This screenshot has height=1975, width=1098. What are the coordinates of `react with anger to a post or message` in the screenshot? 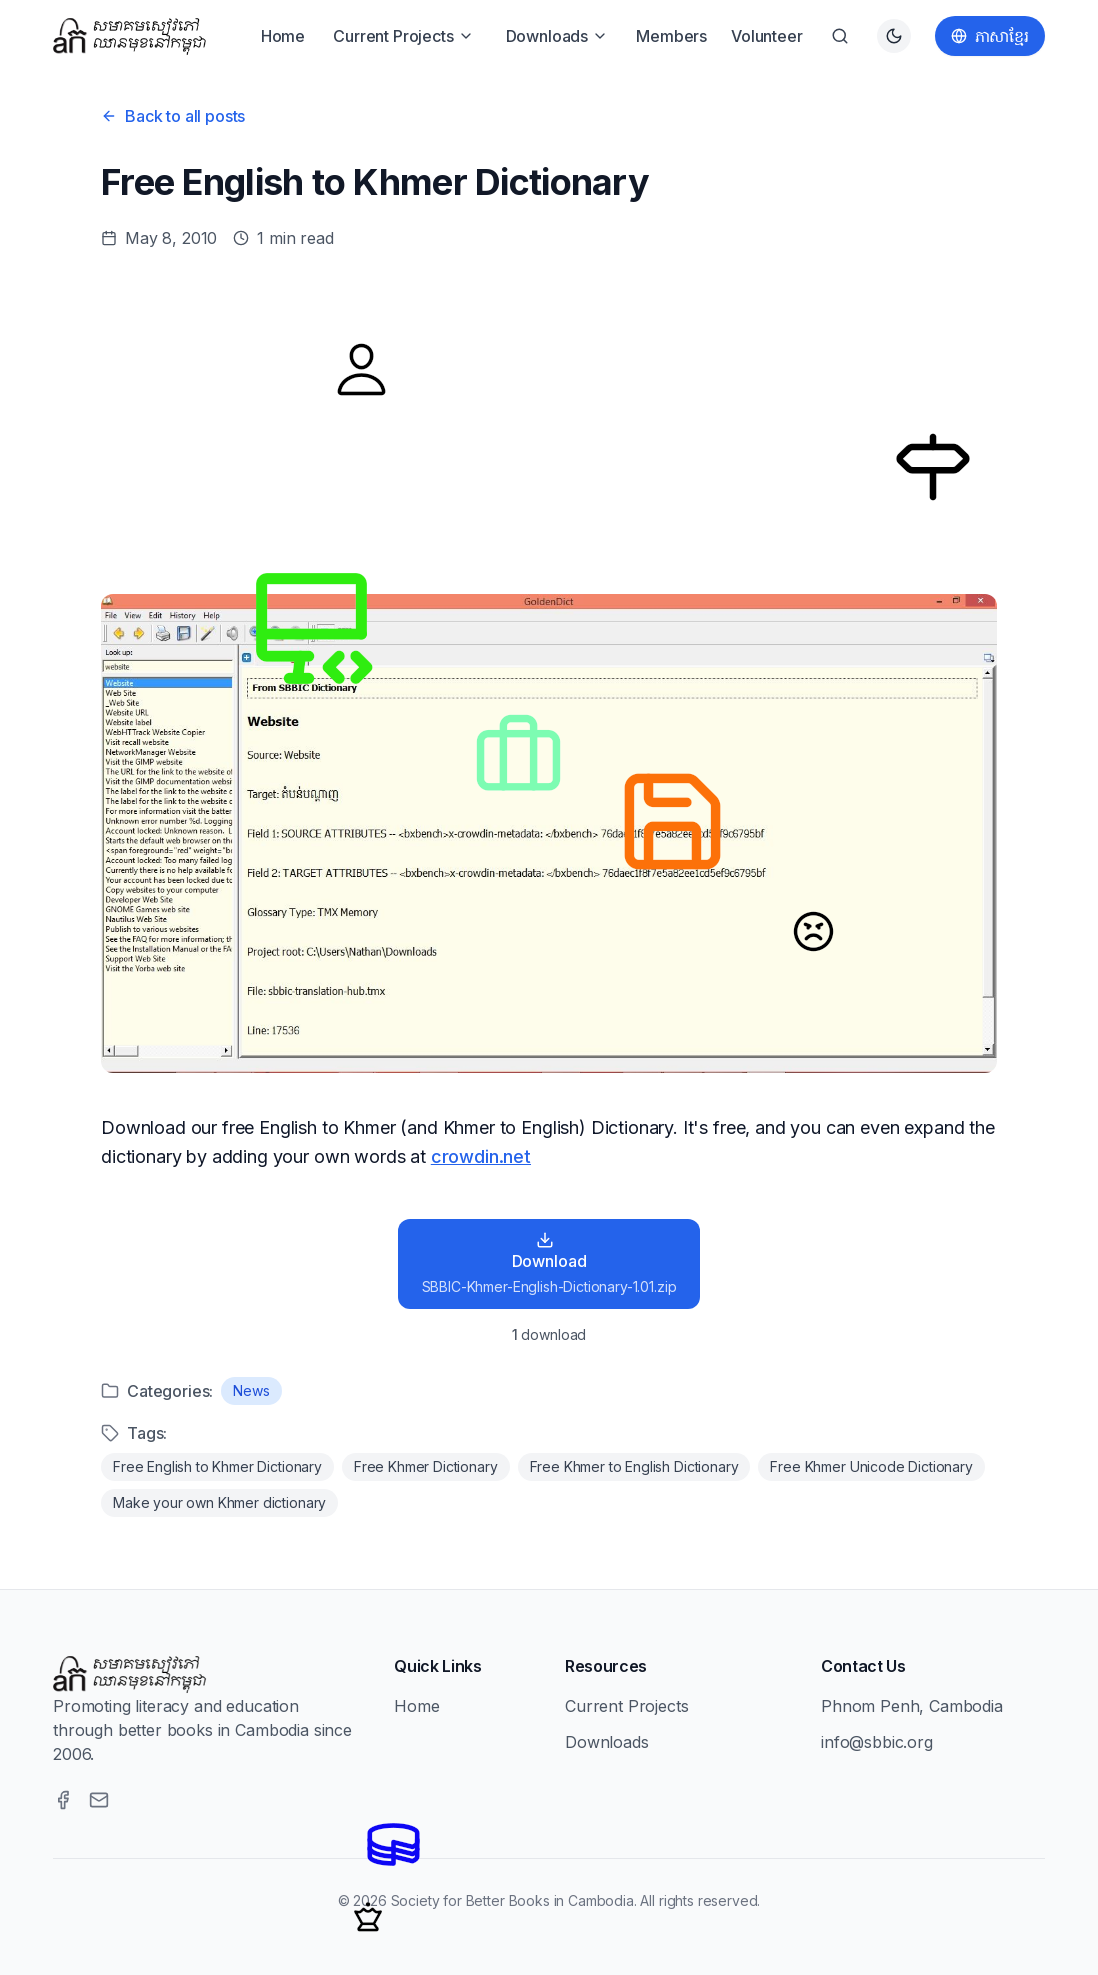 It's located at (813, 931).